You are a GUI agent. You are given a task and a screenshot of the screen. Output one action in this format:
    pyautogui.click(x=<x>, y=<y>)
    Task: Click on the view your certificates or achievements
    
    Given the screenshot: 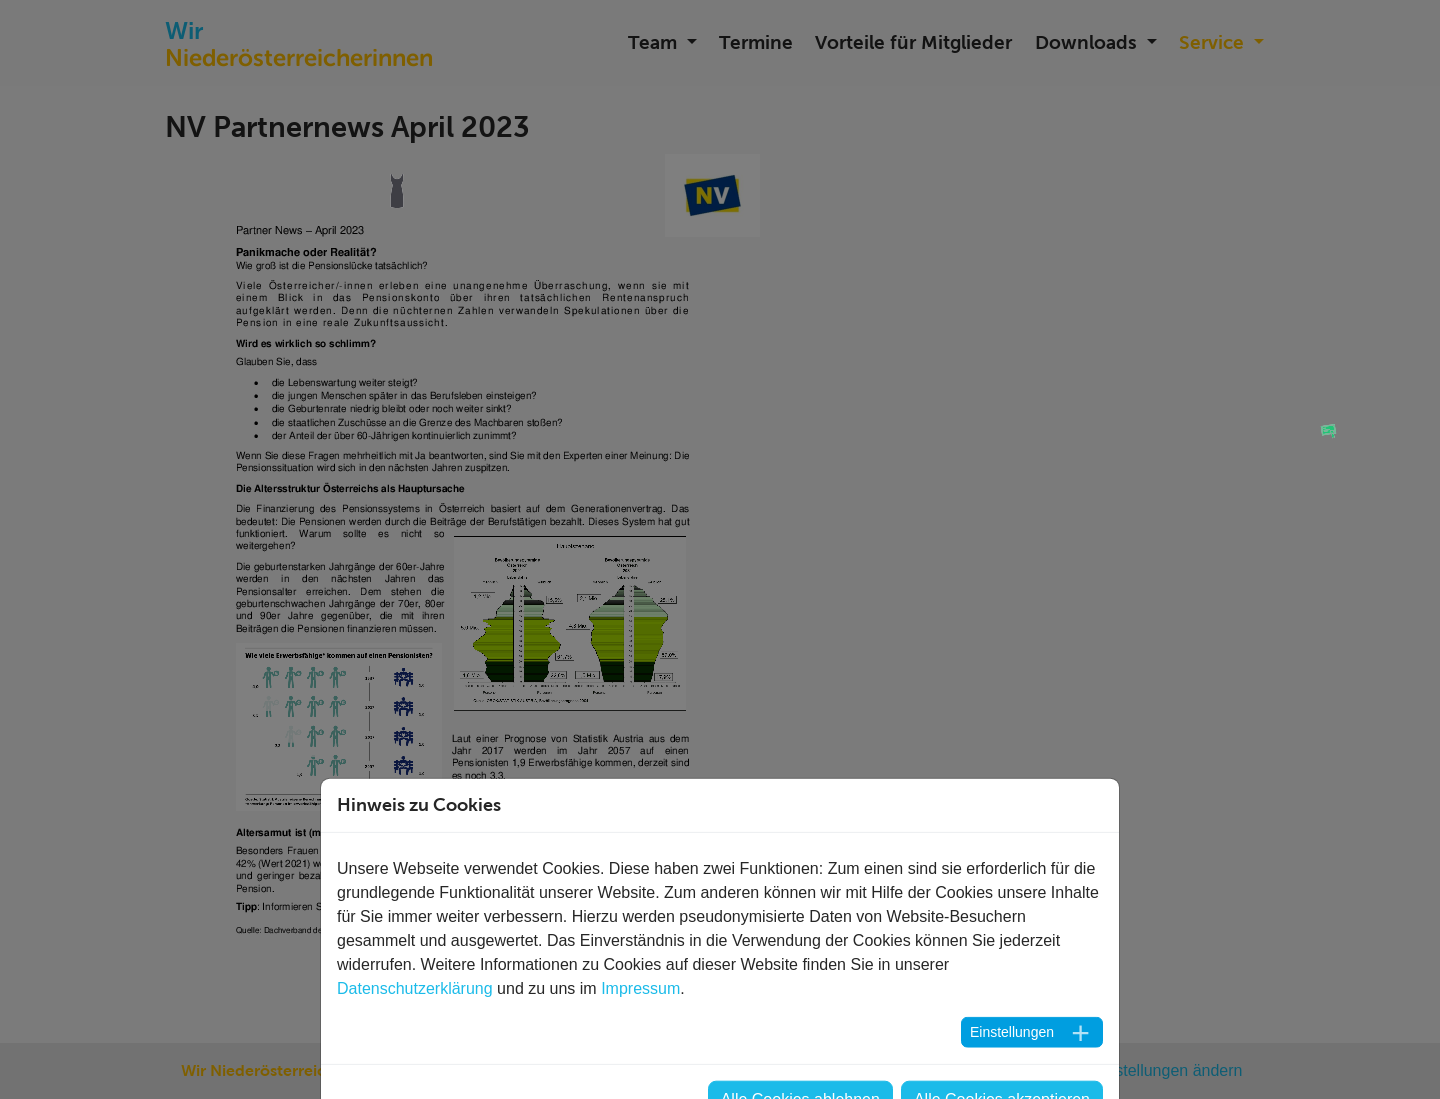 What is the action you would take?
    pyautogui.click(x=1328, y=430)
    